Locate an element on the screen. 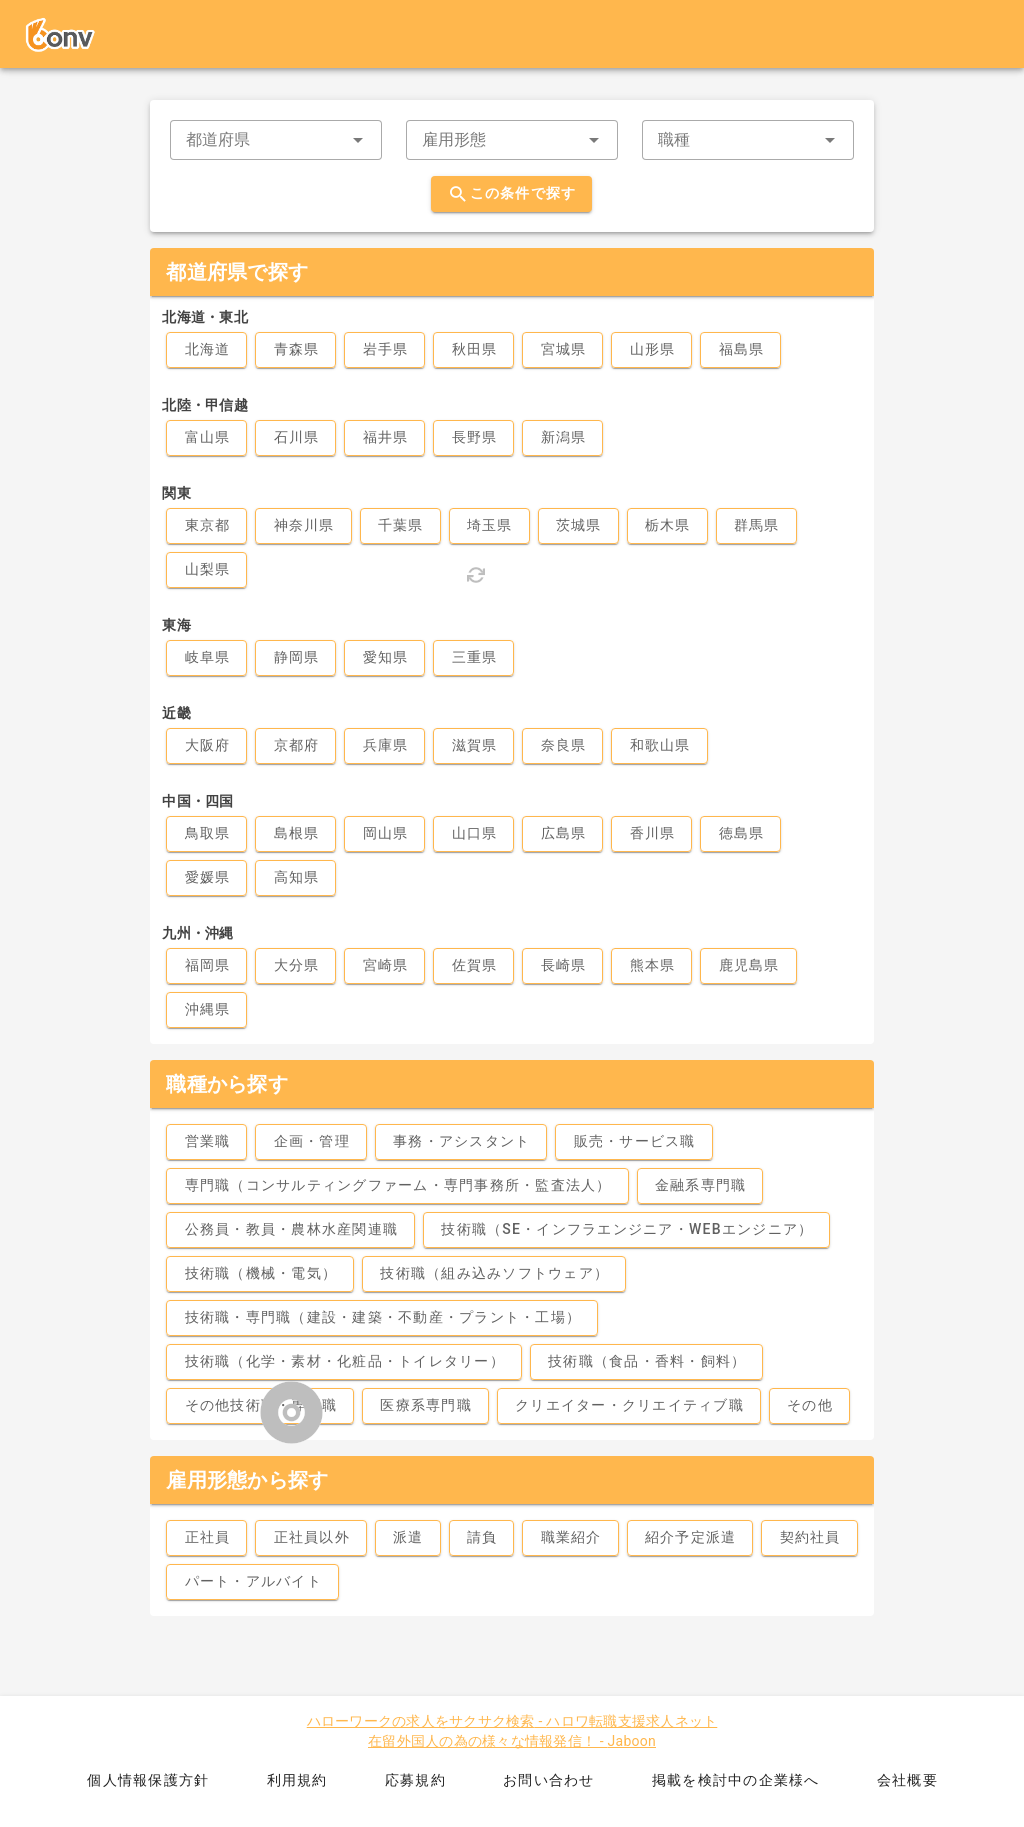  access DVD or optical disc drive is located at coordinates (291, 1412).